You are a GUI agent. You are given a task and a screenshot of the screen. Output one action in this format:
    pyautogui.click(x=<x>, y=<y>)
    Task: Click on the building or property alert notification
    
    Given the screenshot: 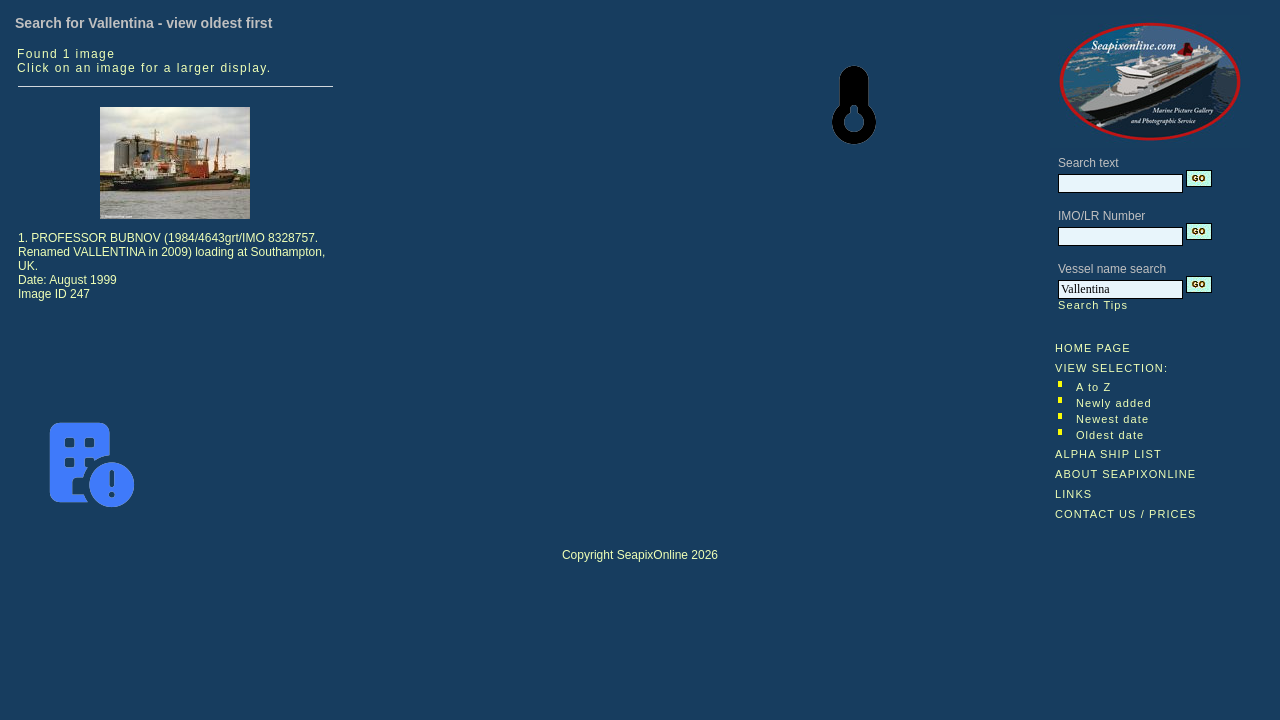 What is the action you would take?
    pyautogui.click(x=89, y=462)
    